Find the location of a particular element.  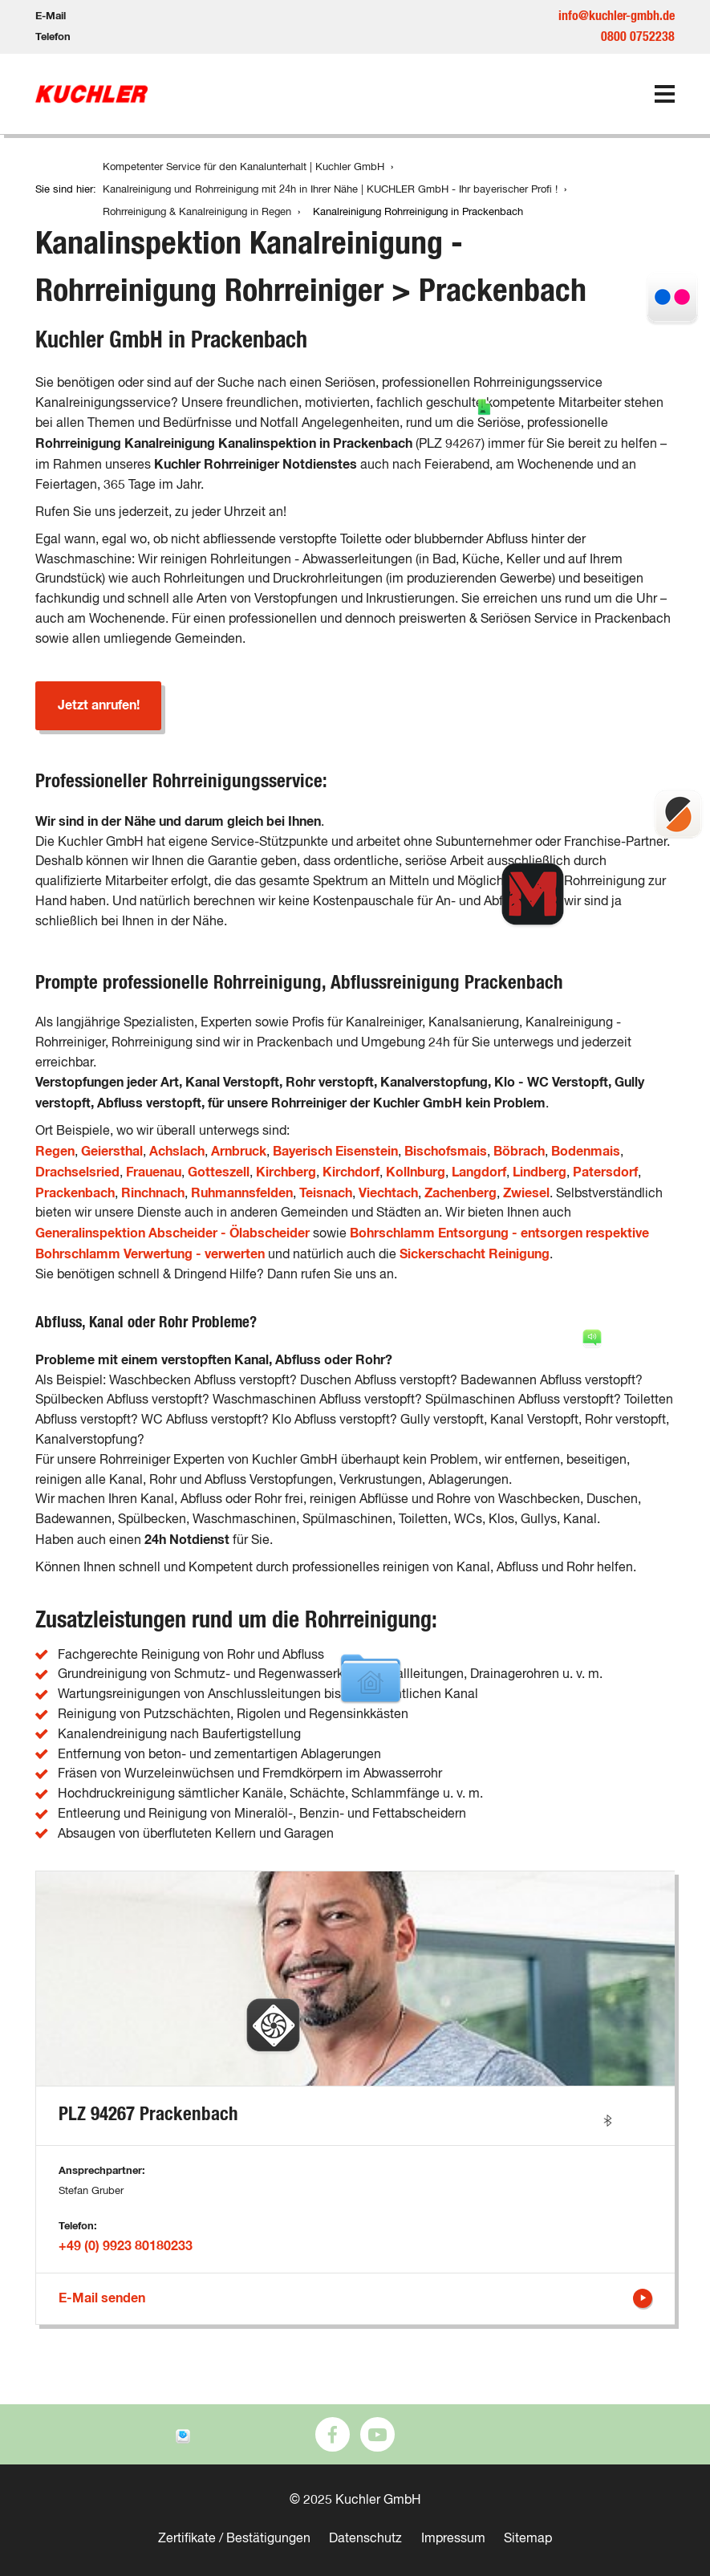

open engineering or developer settings is located at coordinates (273, 2025).